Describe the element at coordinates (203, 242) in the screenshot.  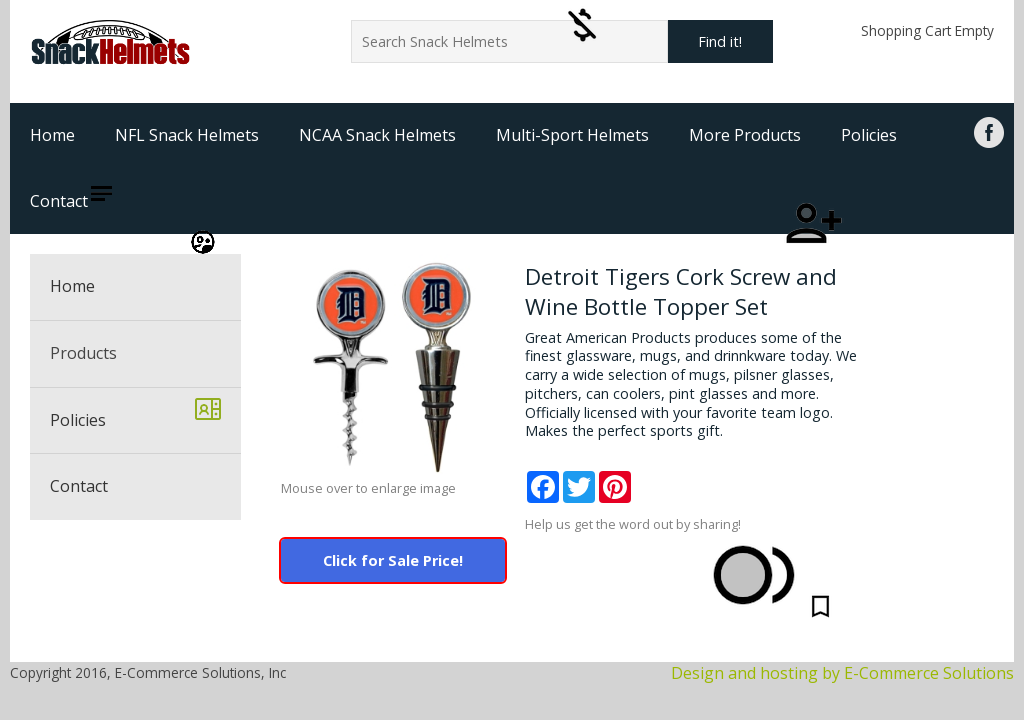
I see `view supervised or managed user accounts` at that location.